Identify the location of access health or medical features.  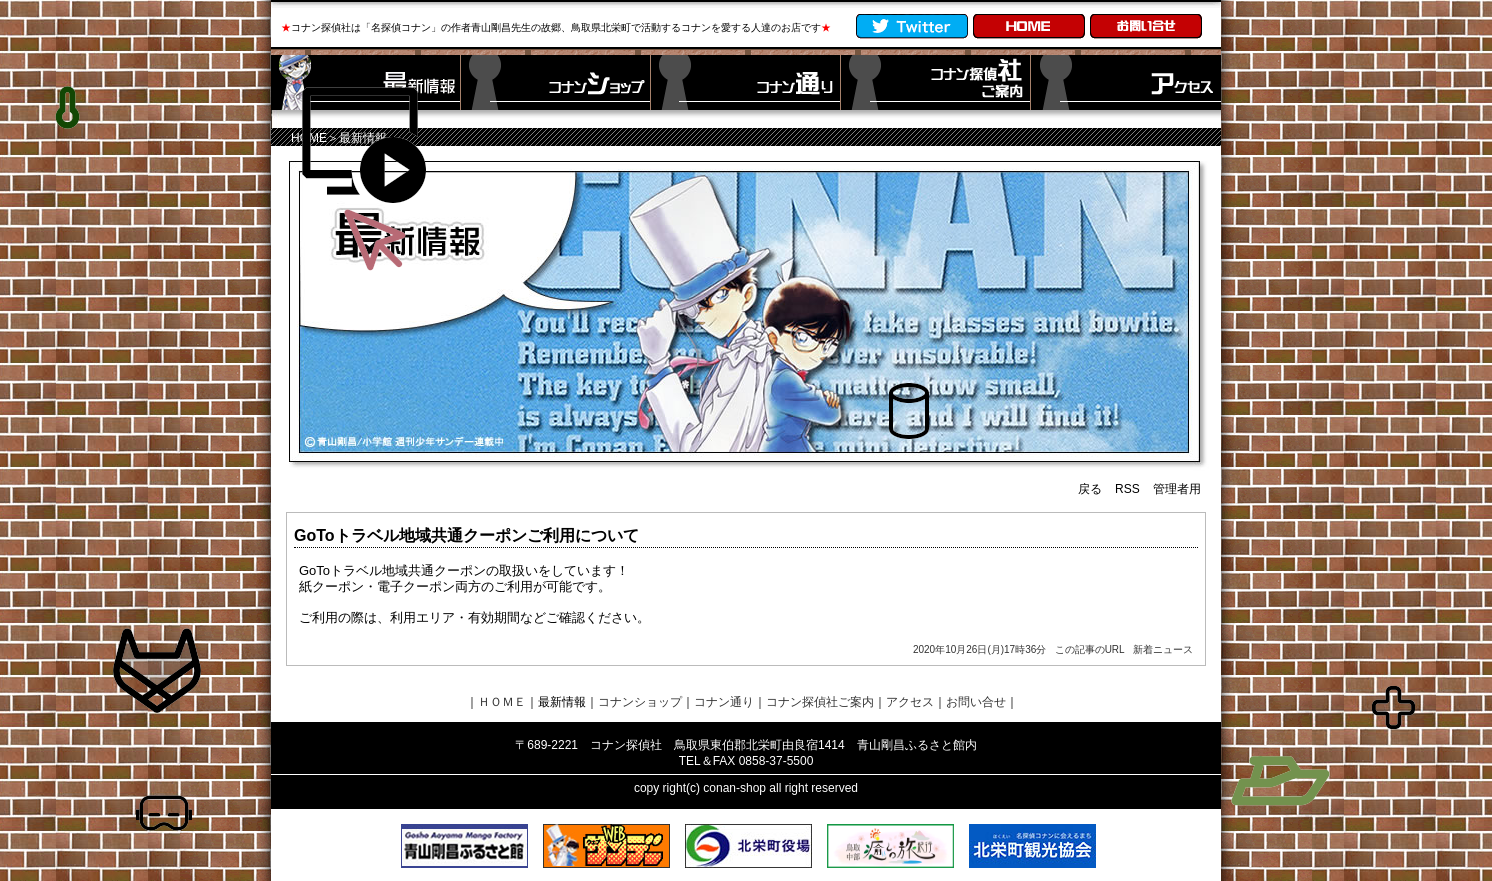
(1393, 707).